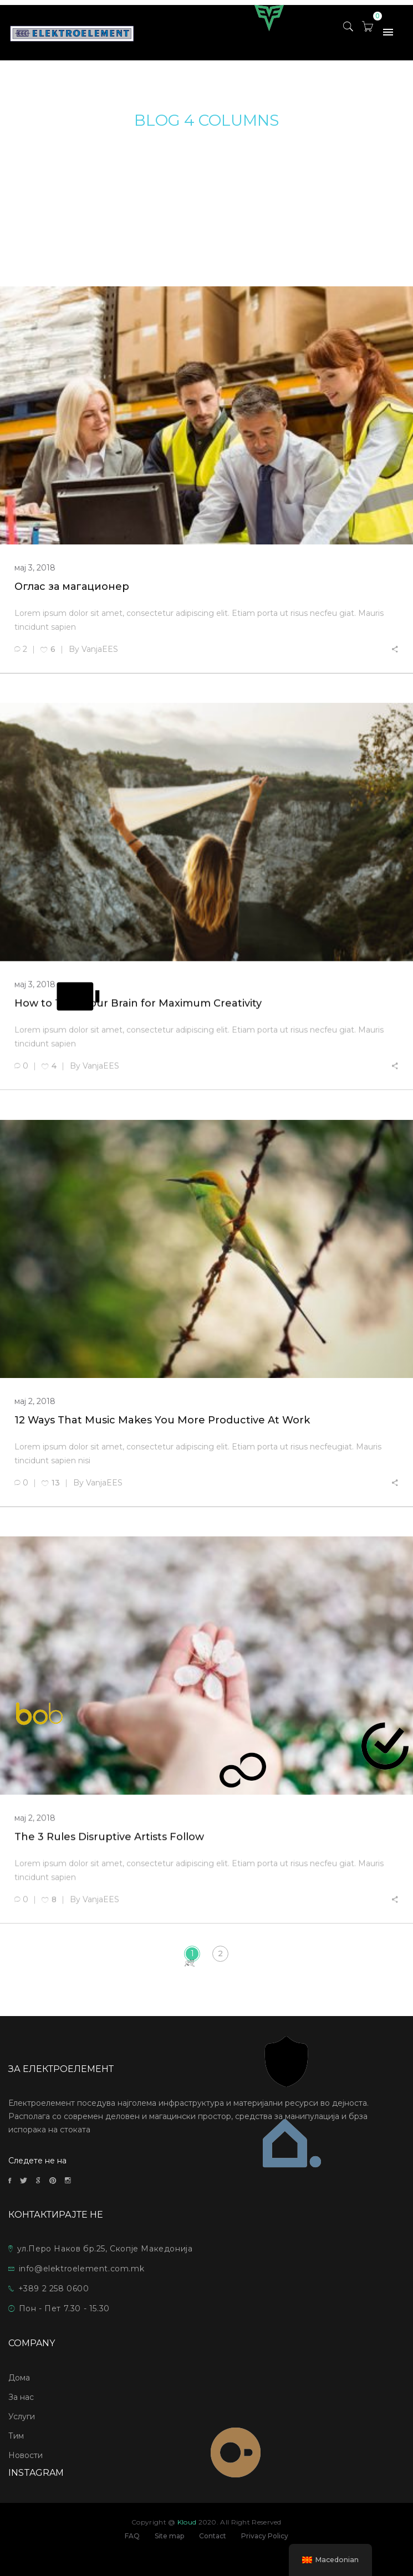  What do you see at coordinates (286, 2061) in the screenshot?
I see `open NextDNS settings` at bounding box center [286, 2061].